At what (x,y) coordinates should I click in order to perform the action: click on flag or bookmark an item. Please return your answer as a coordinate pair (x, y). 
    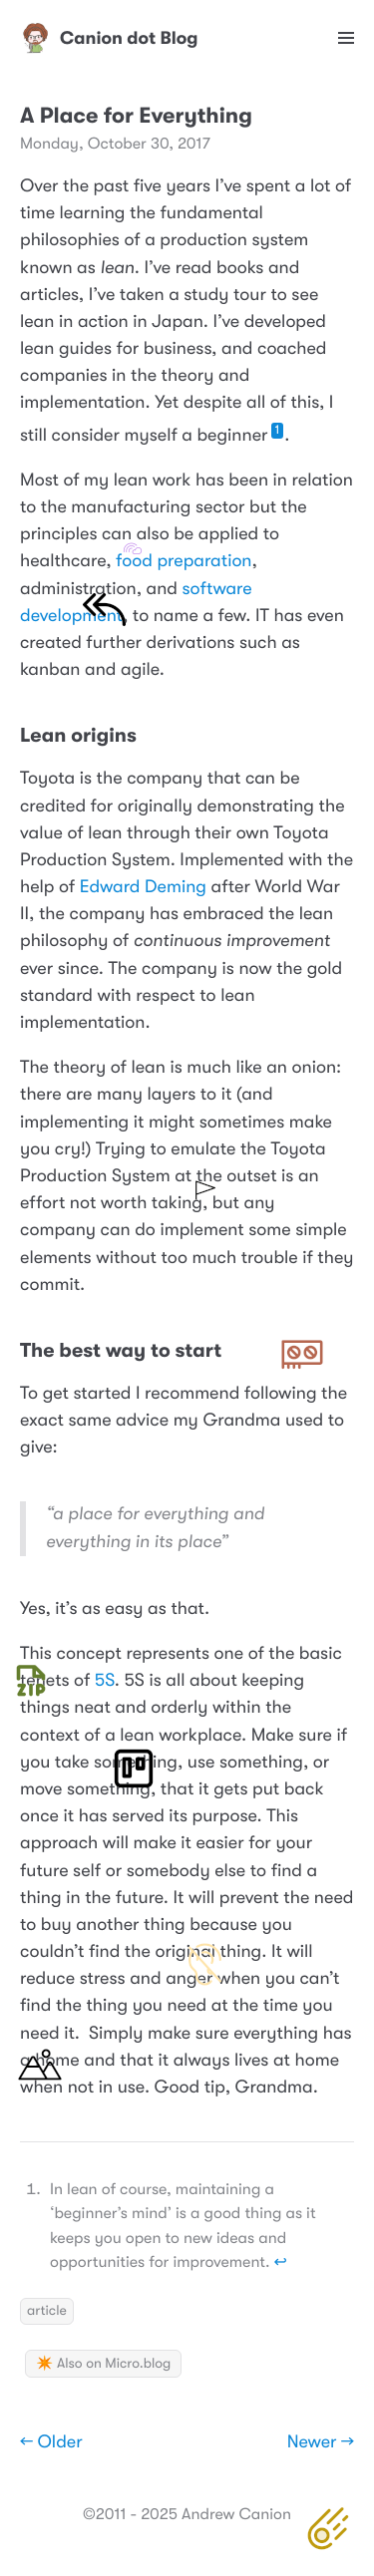
    Looking at the image, I should click on (203, 1190).